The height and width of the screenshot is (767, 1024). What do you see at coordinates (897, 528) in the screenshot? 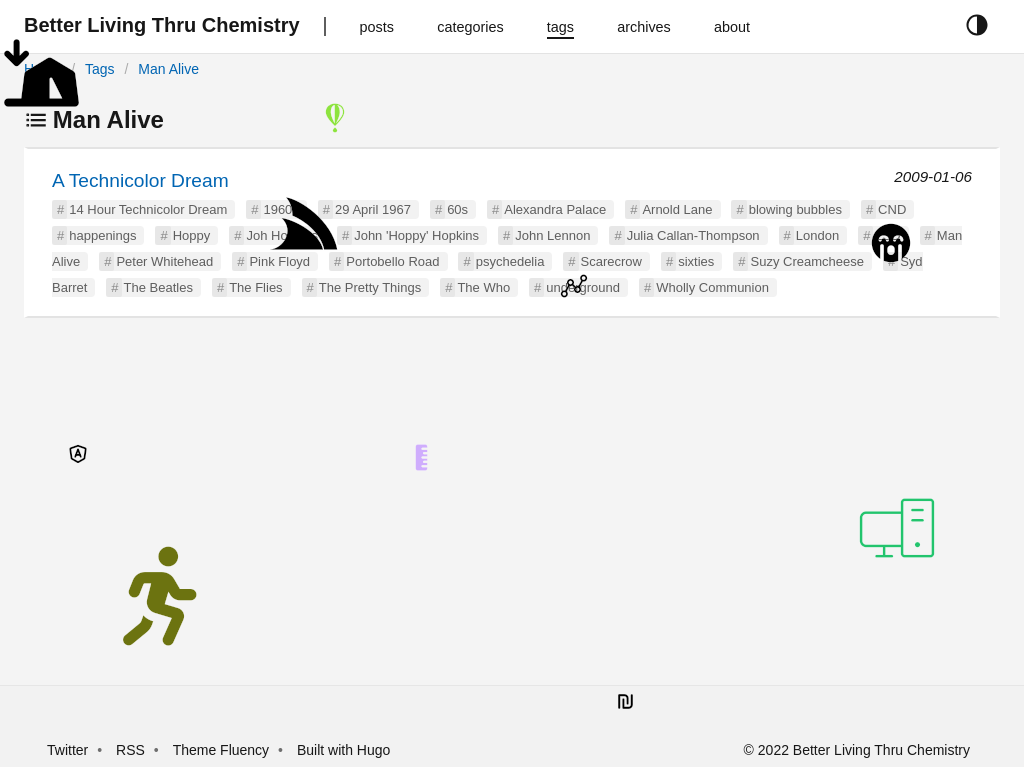
I see `access desktop or PC settings` at bounding box center [897, 528].